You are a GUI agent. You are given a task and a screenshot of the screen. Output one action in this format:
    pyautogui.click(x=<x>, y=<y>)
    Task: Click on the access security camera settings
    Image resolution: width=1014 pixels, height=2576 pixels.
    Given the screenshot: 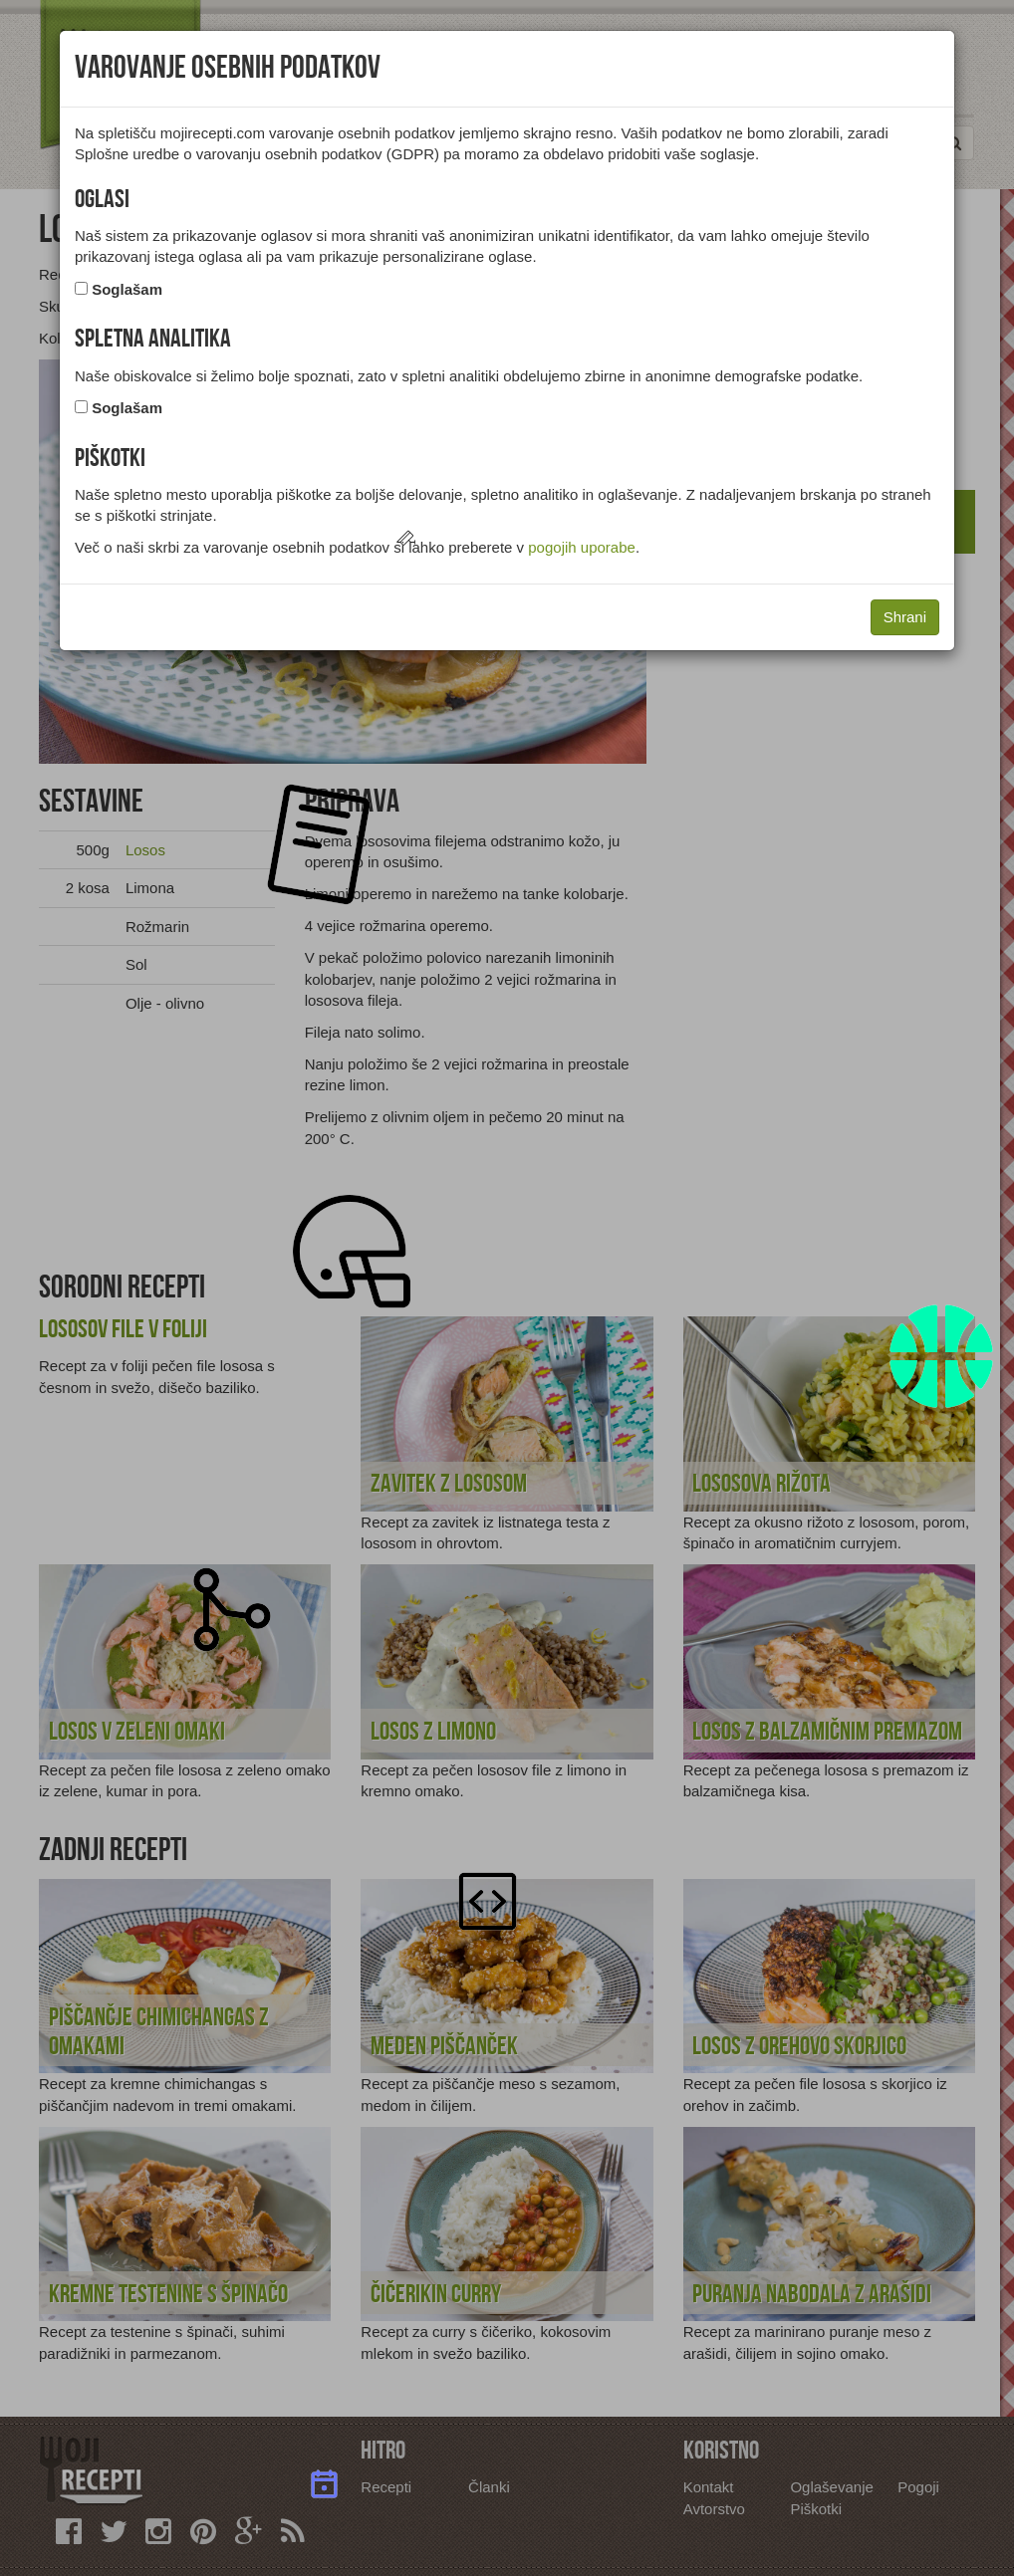 What is the action you would take?
    pyautogui.click(x=405, y=539)
    